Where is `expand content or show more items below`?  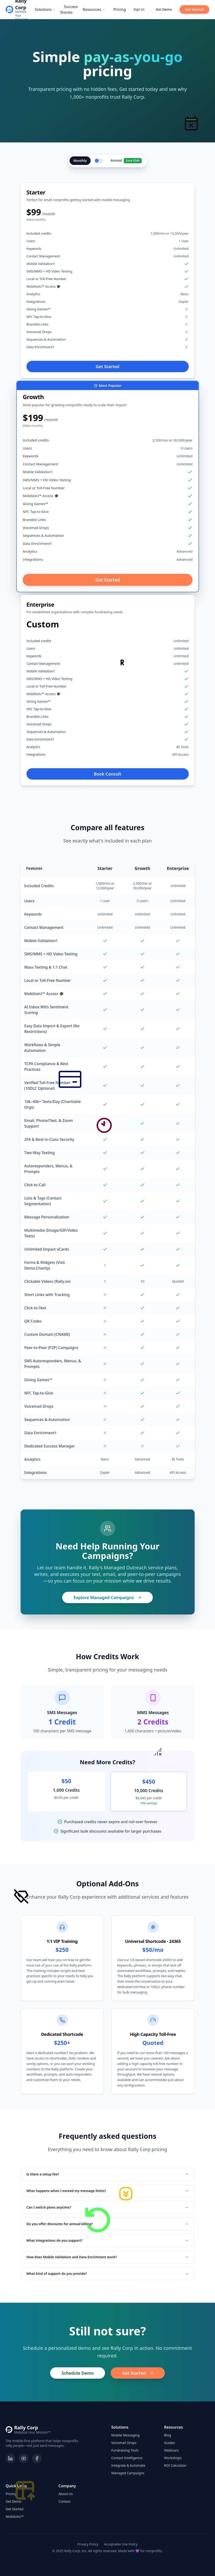
expand content or show more items below is located at coordinates (126, 2194).